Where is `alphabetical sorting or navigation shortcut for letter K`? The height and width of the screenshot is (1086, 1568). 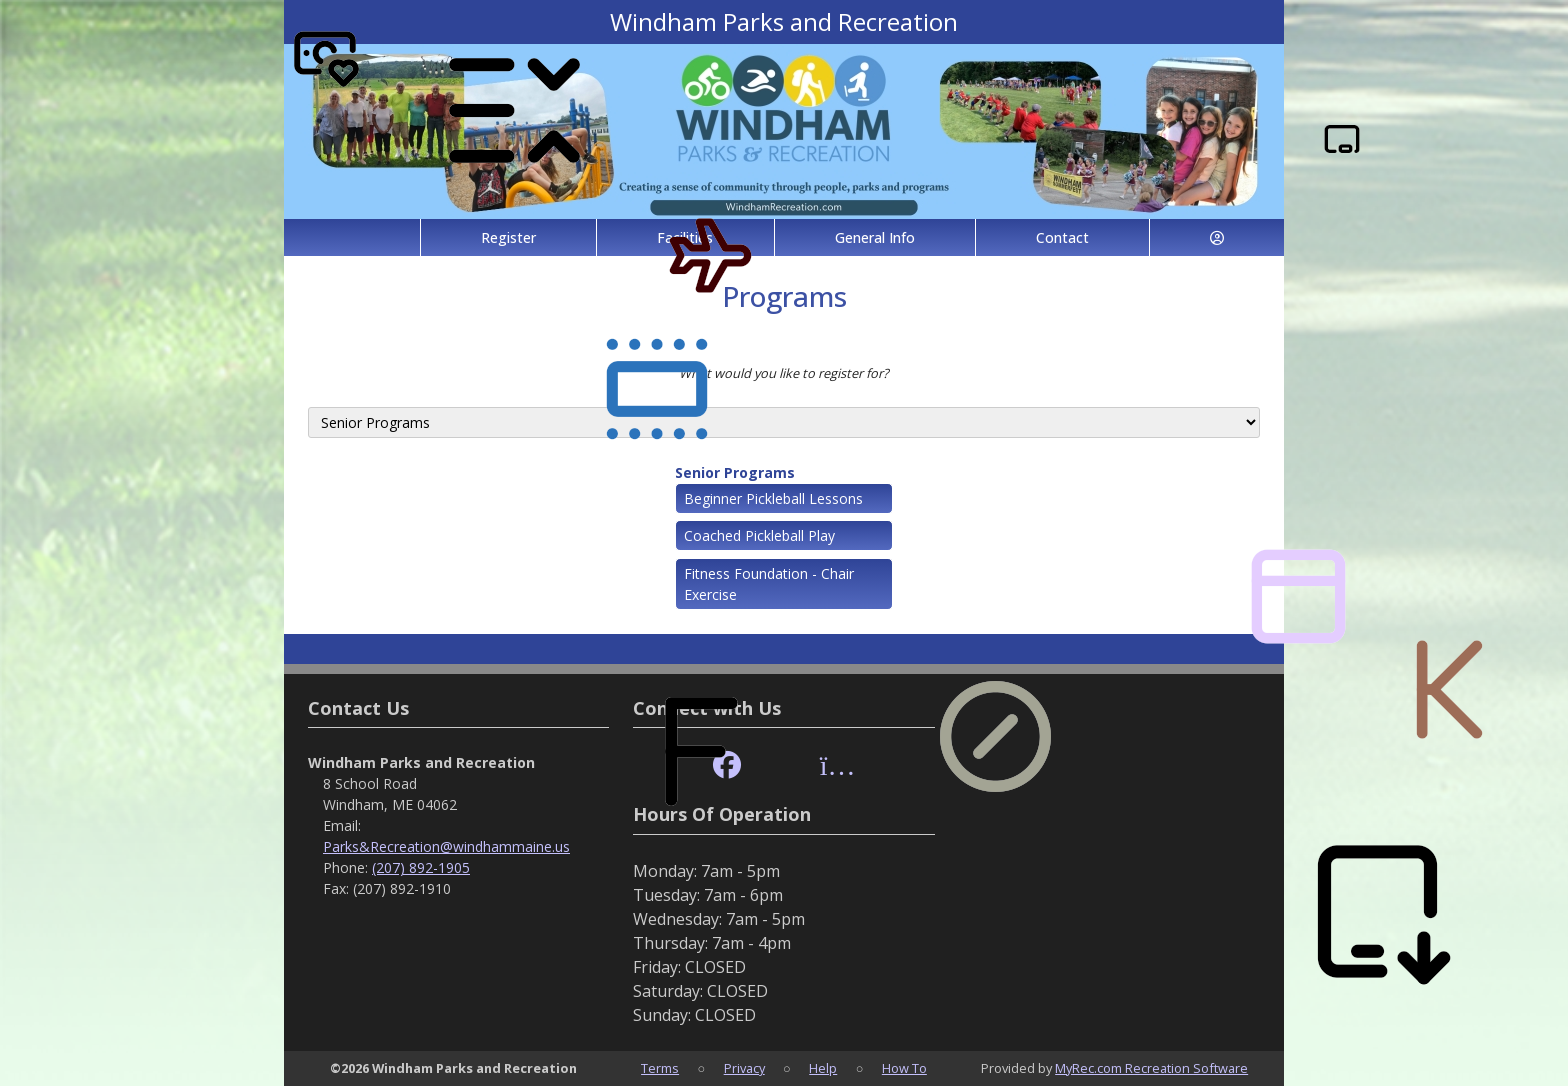 alphabetical sorting or navigation shortcut for letter K is located at coordinates (1449, 689).